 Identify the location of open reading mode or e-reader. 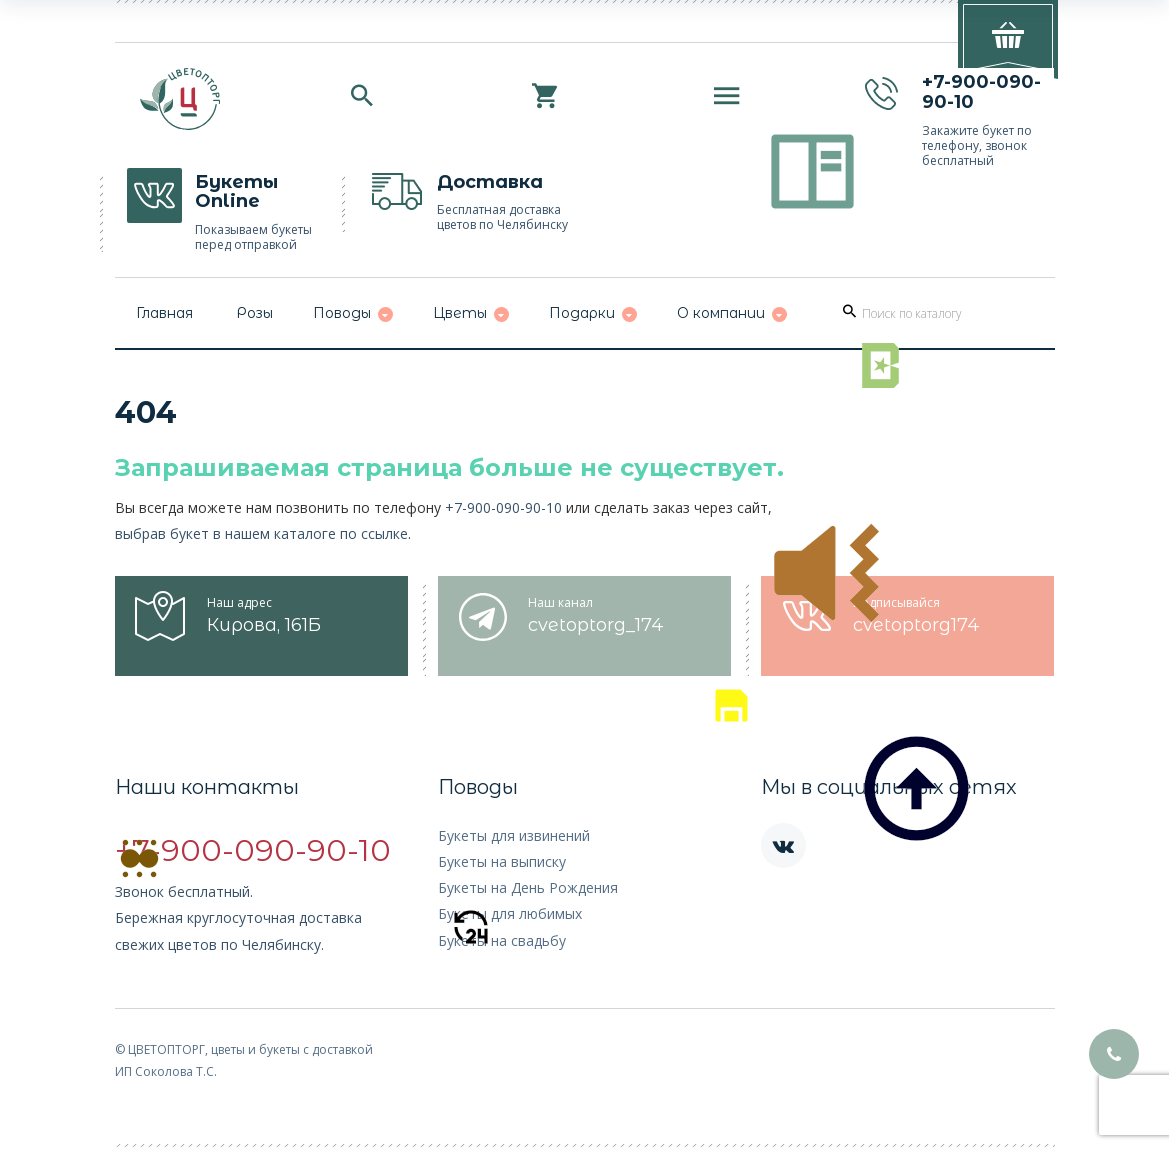
(812, 171).